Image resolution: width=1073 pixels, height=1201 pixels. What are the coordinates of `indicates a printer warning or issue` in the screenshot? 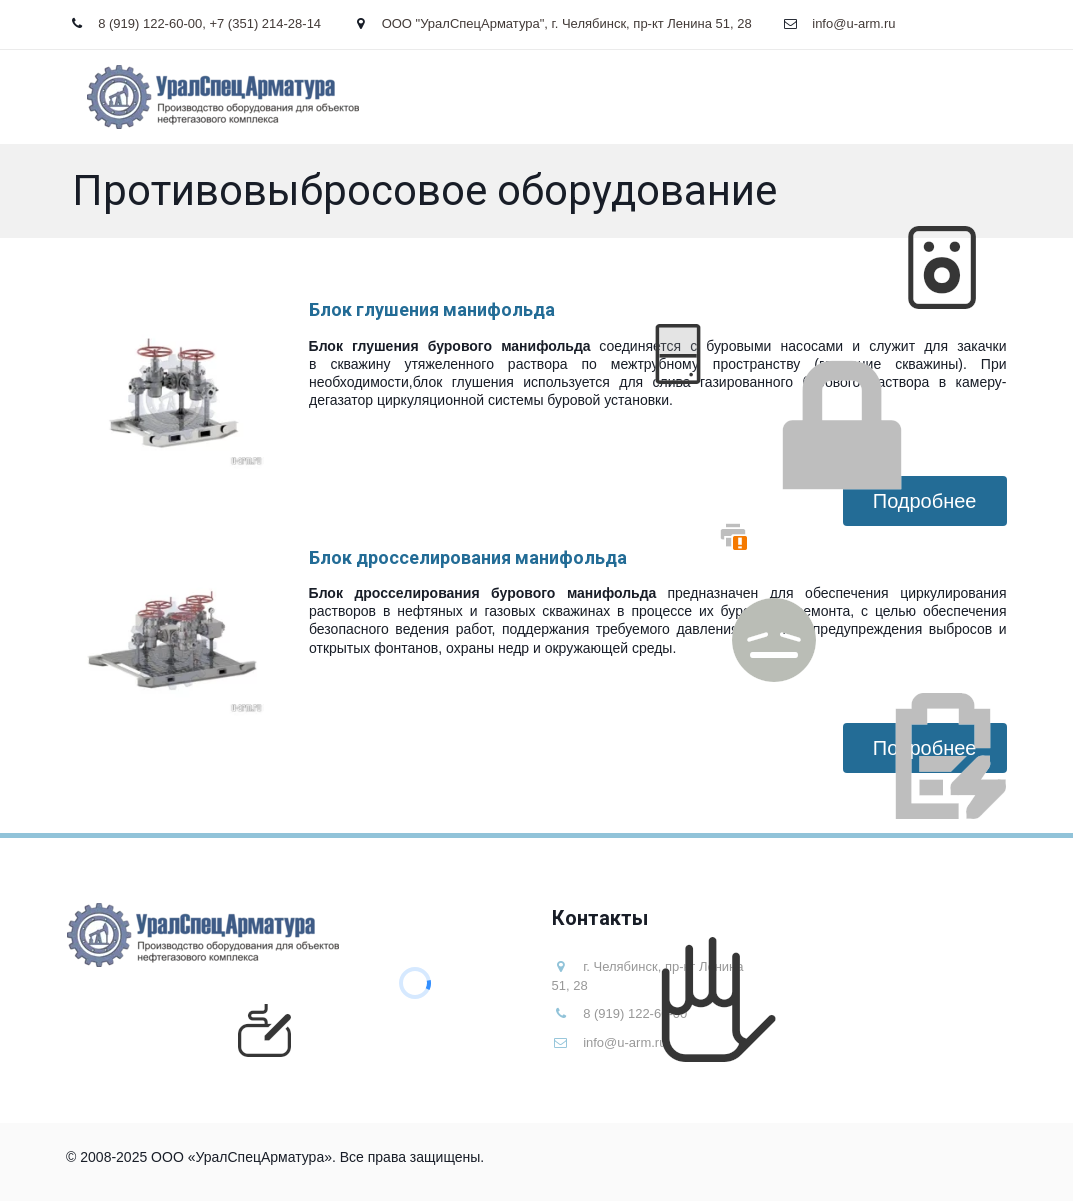 It's located at (733, 536).